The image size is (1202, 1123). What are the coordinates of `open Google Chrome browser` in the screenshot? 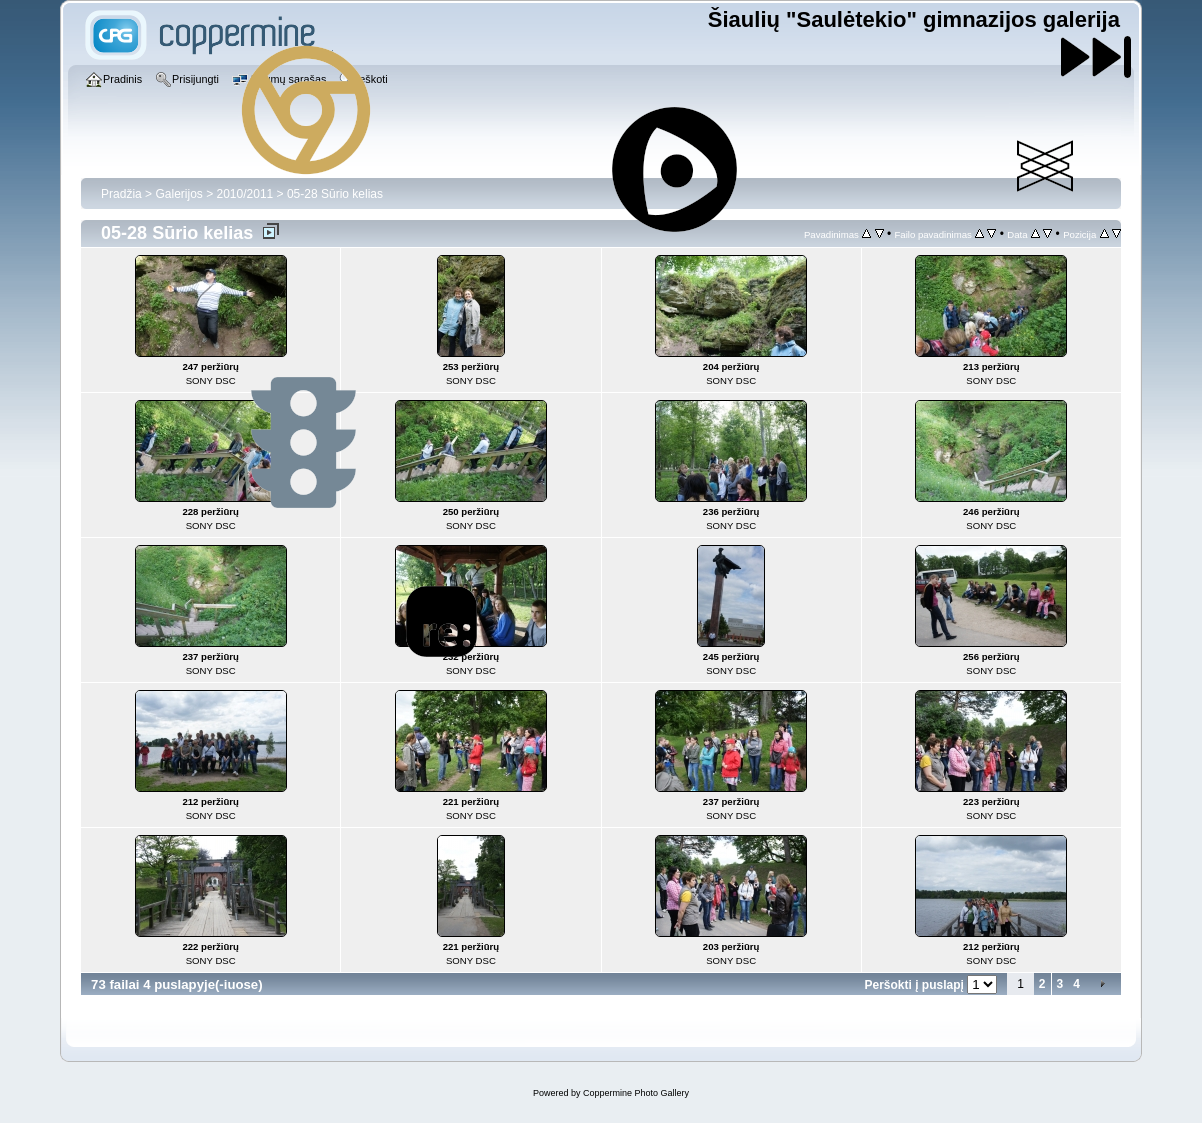 It's located at (306, 110).